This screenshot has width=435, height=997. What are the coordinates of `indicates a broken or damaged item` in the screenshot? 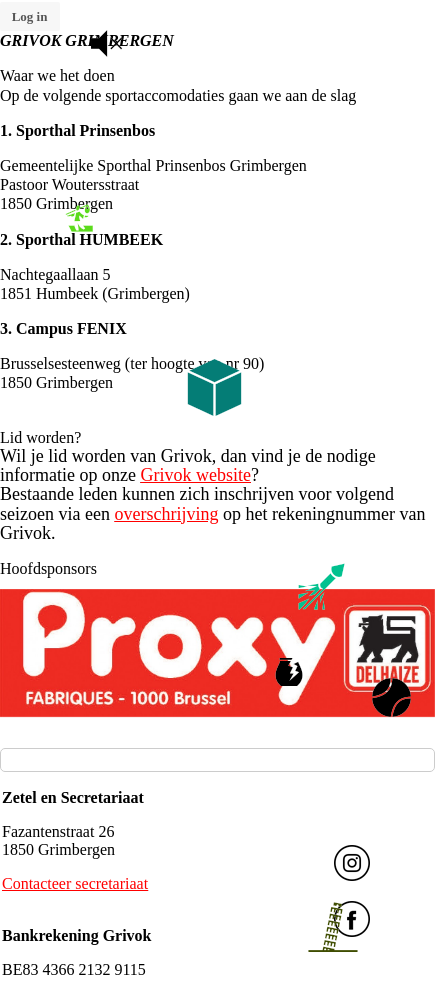 It's located at (289, 672).